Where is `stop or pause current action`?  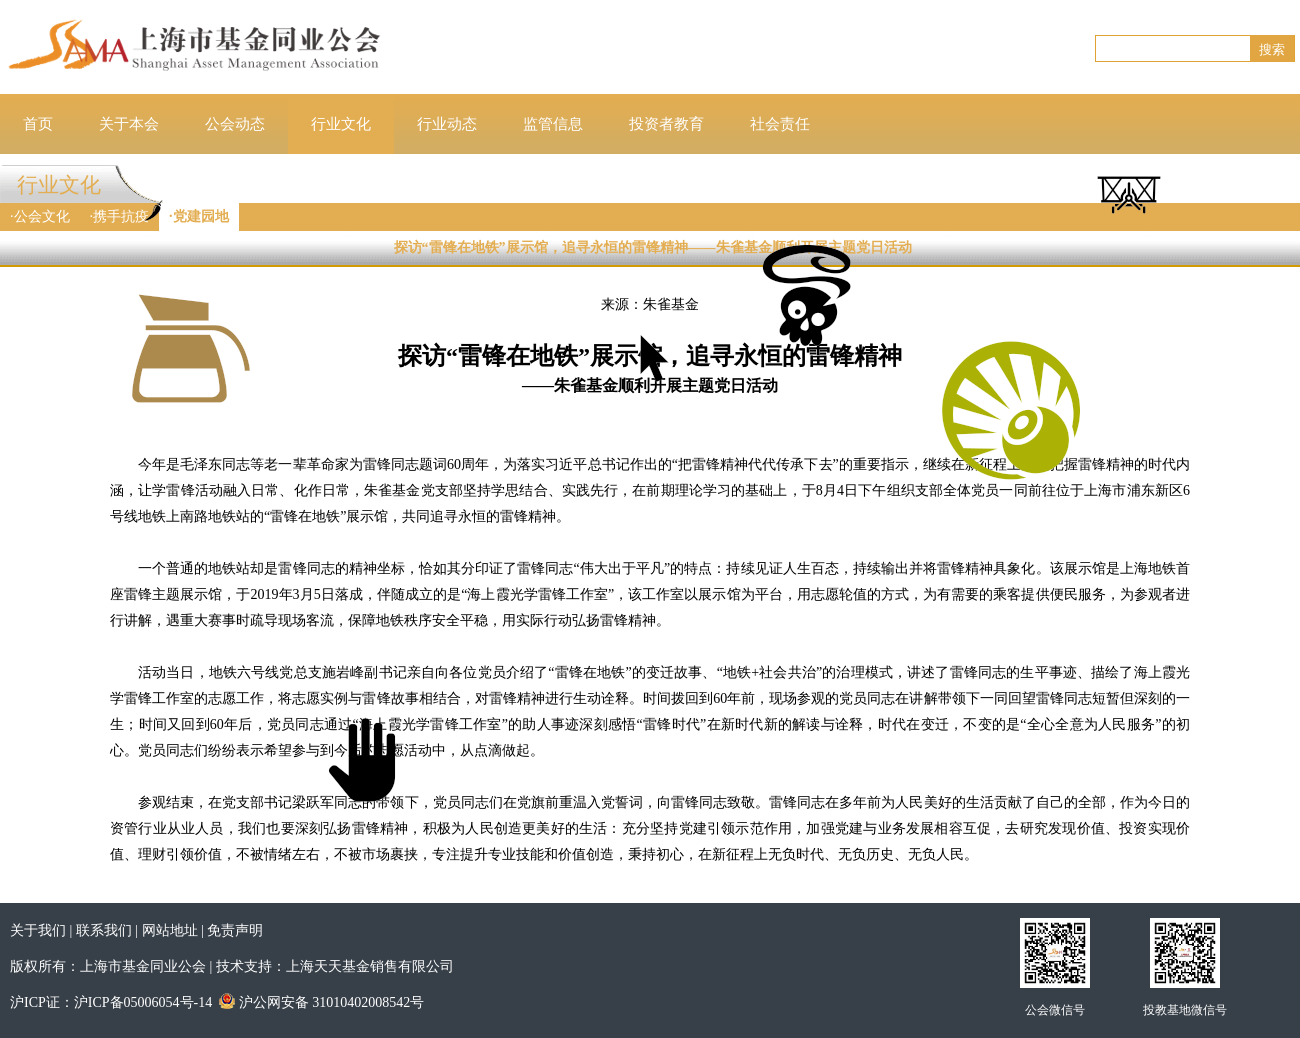
stop or pause current action is located at coordinates (362, 760).